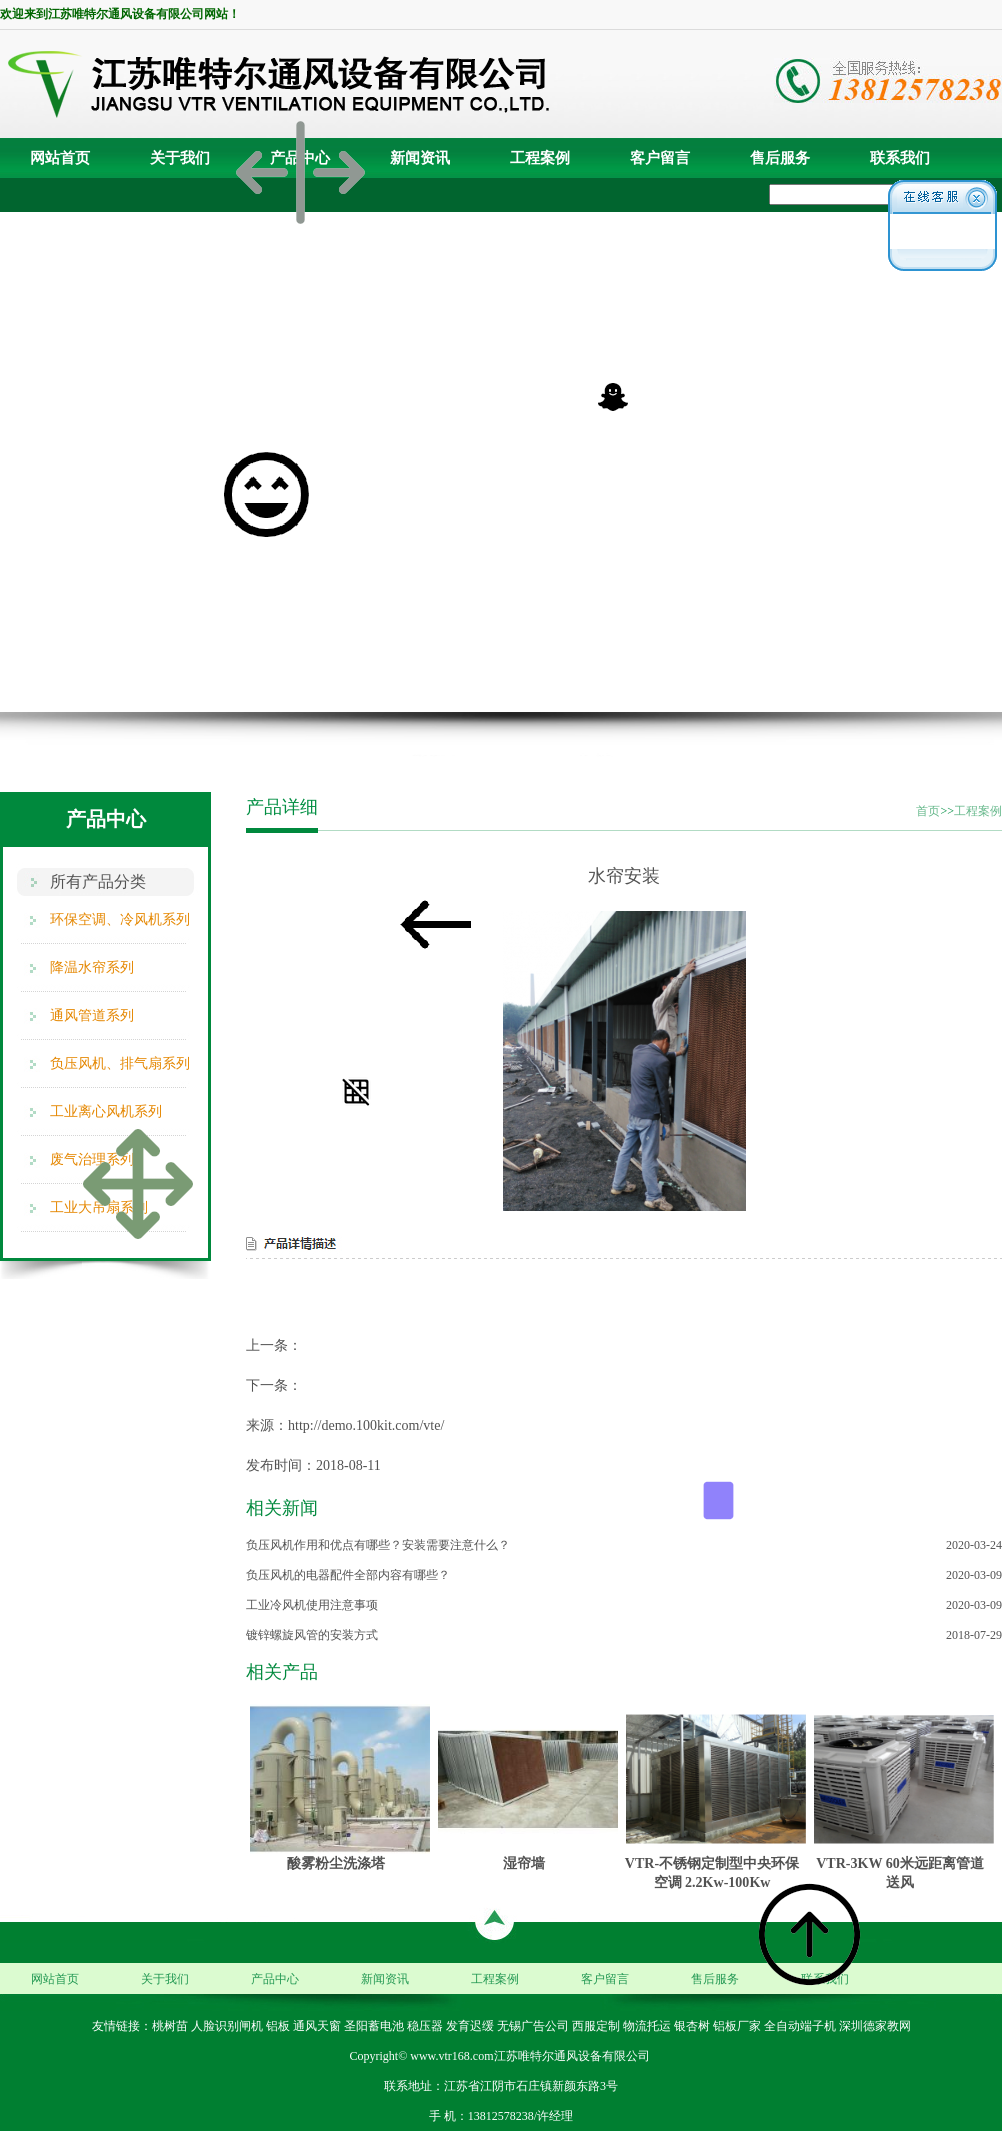 This screenshot has width=1002, height=2131. What do you see at coordinates (138, 1184) in the screenshot?
I see `move or reposition an element` at bounding box center [138, 1184].